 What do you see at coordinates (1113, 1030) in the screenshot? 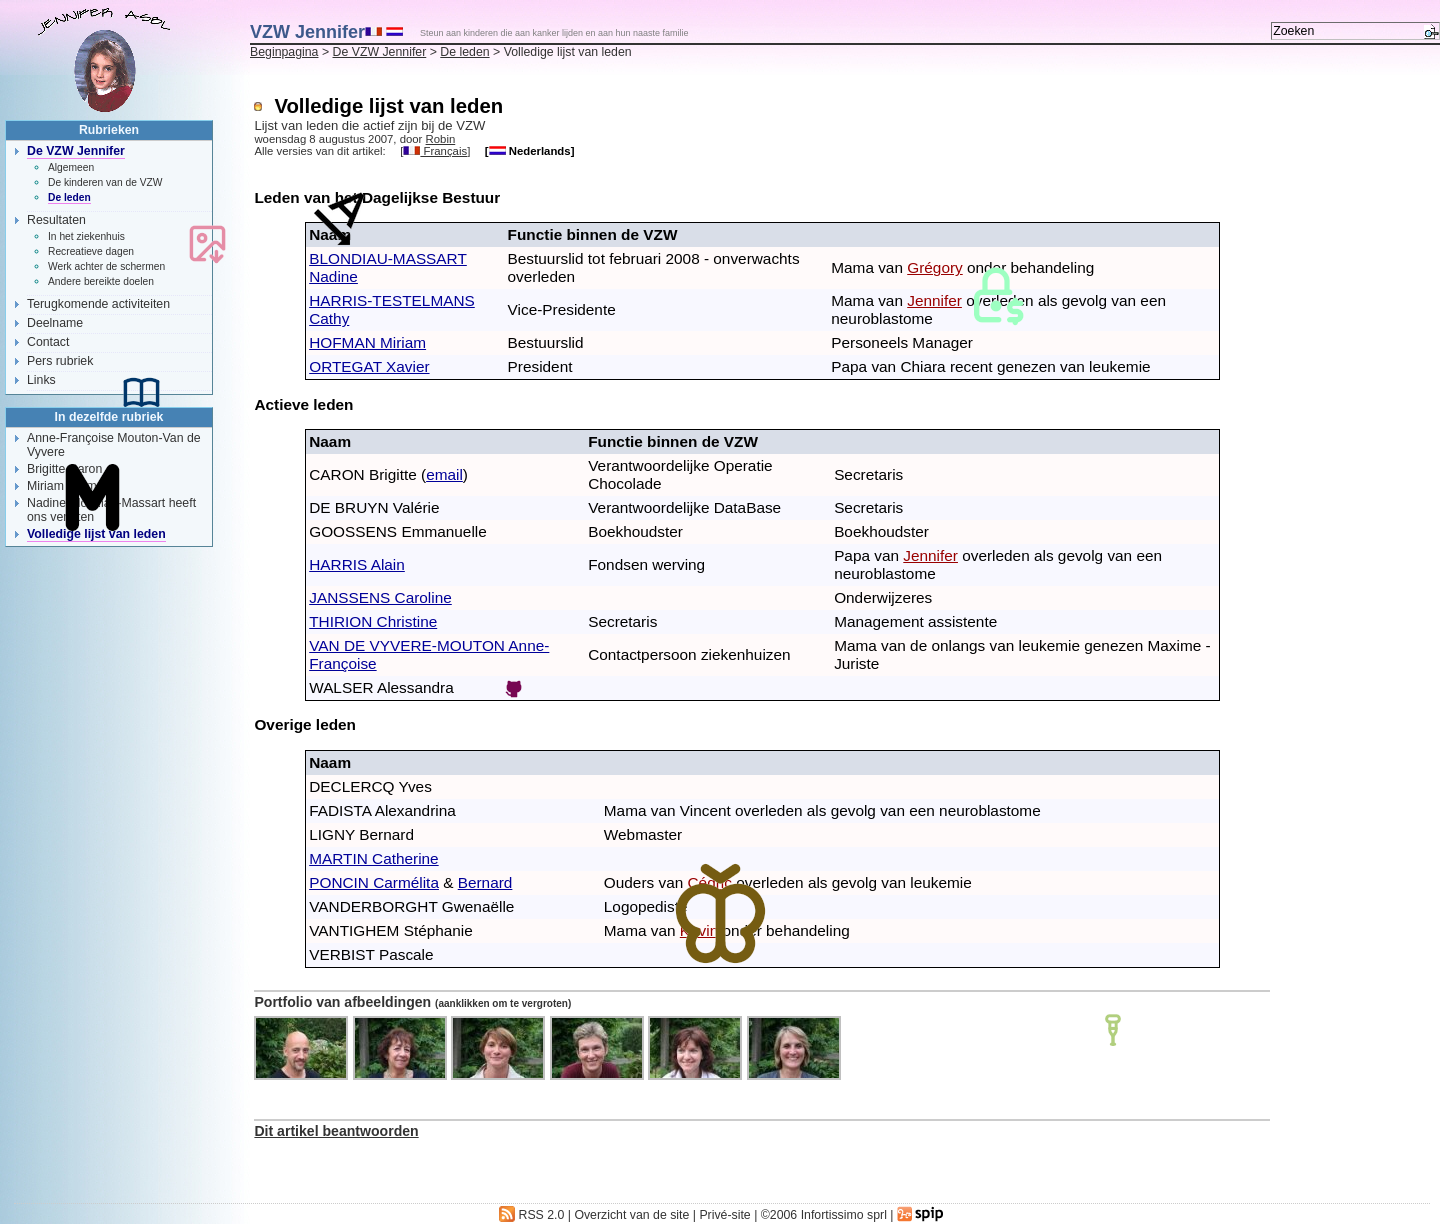
I see `indicates accessibility or mobility assistance options` at bounding box center [1113, 1030].